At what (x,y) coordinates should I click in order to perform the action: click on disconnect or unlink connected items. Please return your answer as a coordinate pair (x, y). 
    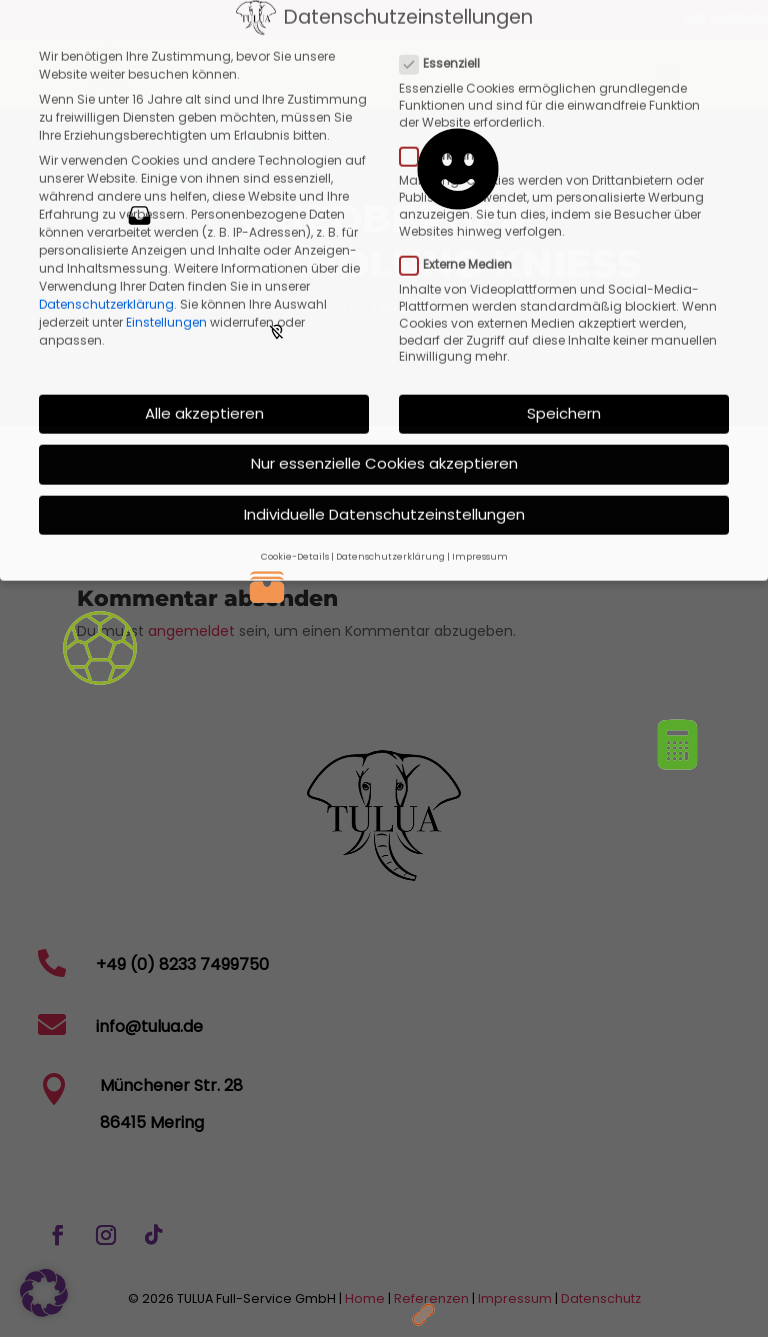
    Looking at the image, I should click on (423, 1314).